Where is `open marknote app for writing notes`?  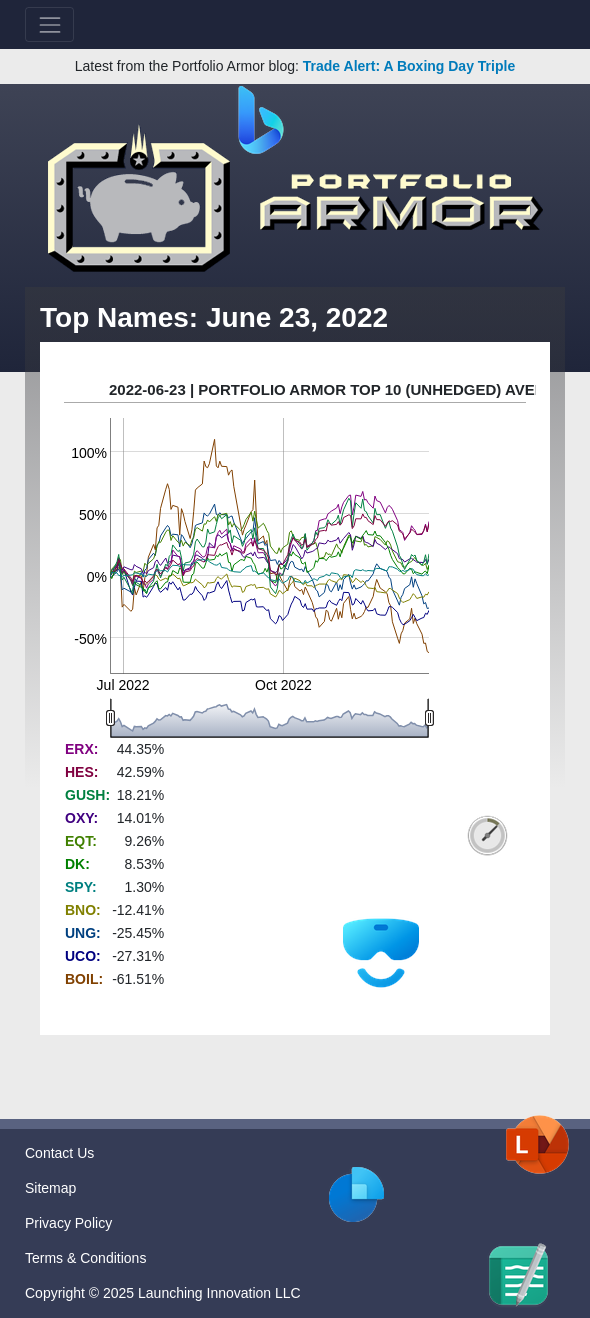
open marknote app for writing notes is located at coordinates (518, 1275).